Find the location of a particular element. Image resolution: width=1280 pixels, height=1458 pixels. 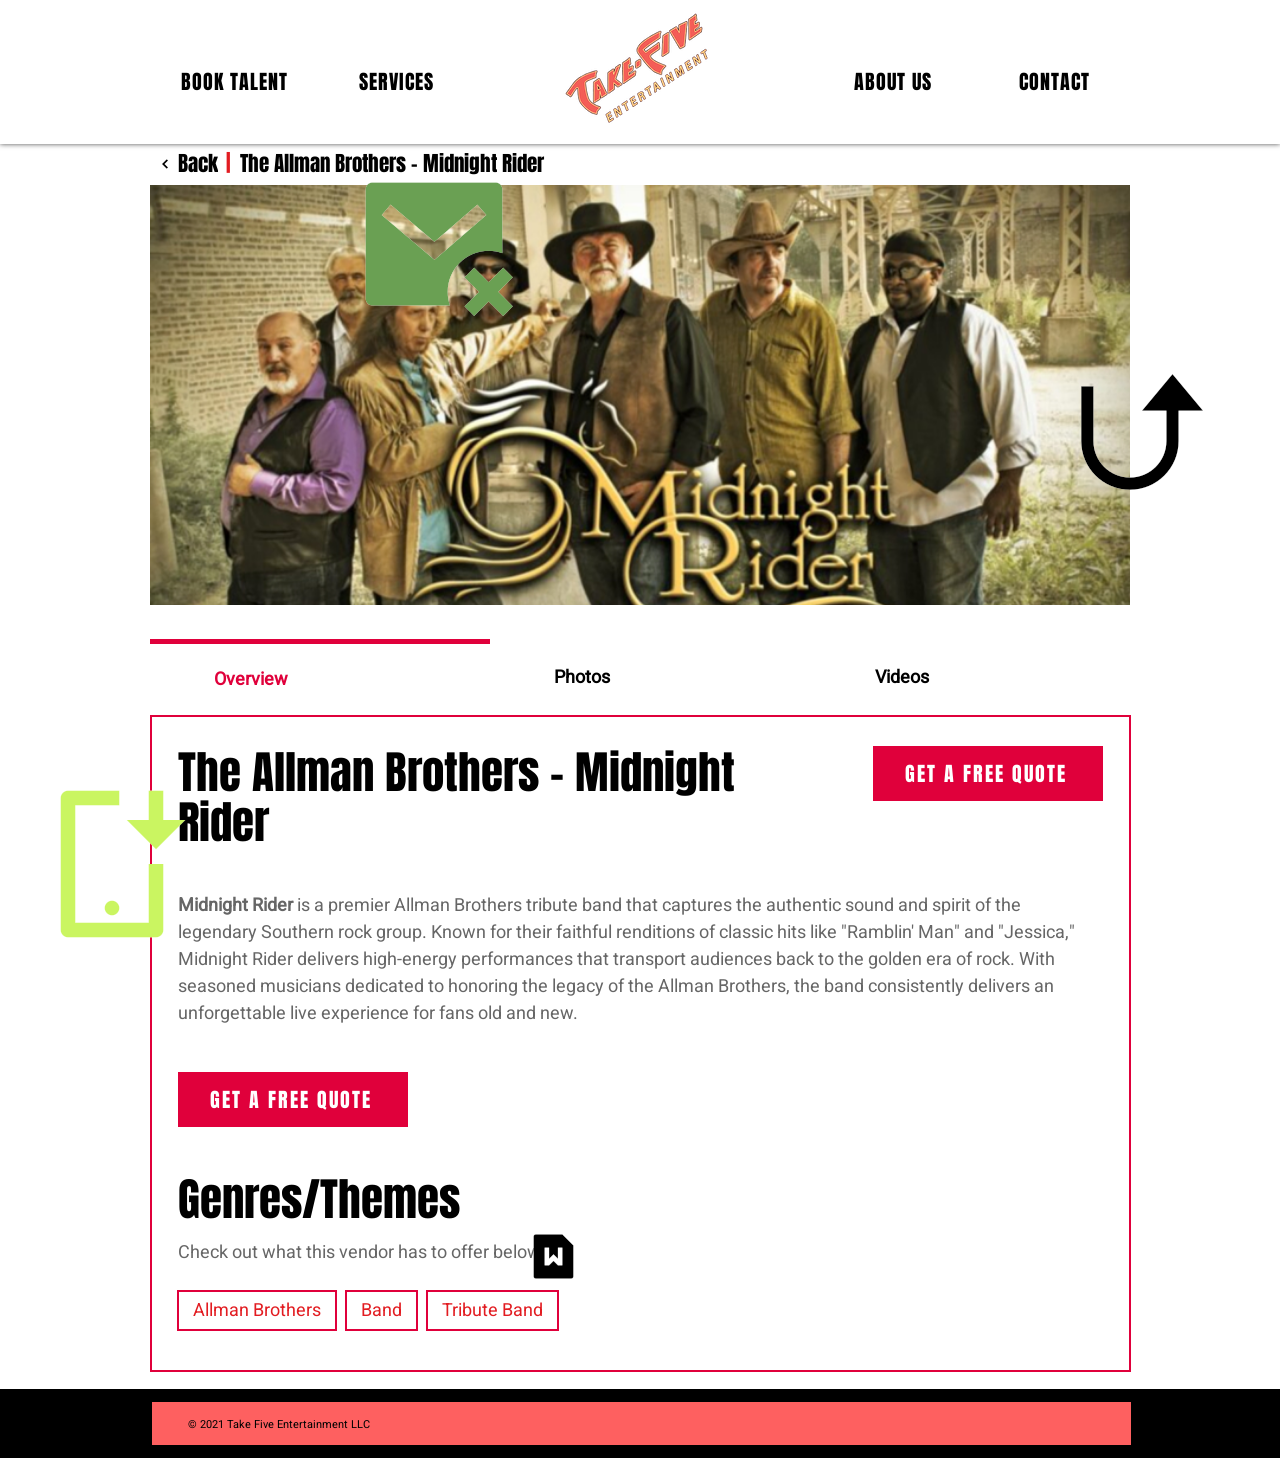

delete an email message is located at coordinates (434, 244).